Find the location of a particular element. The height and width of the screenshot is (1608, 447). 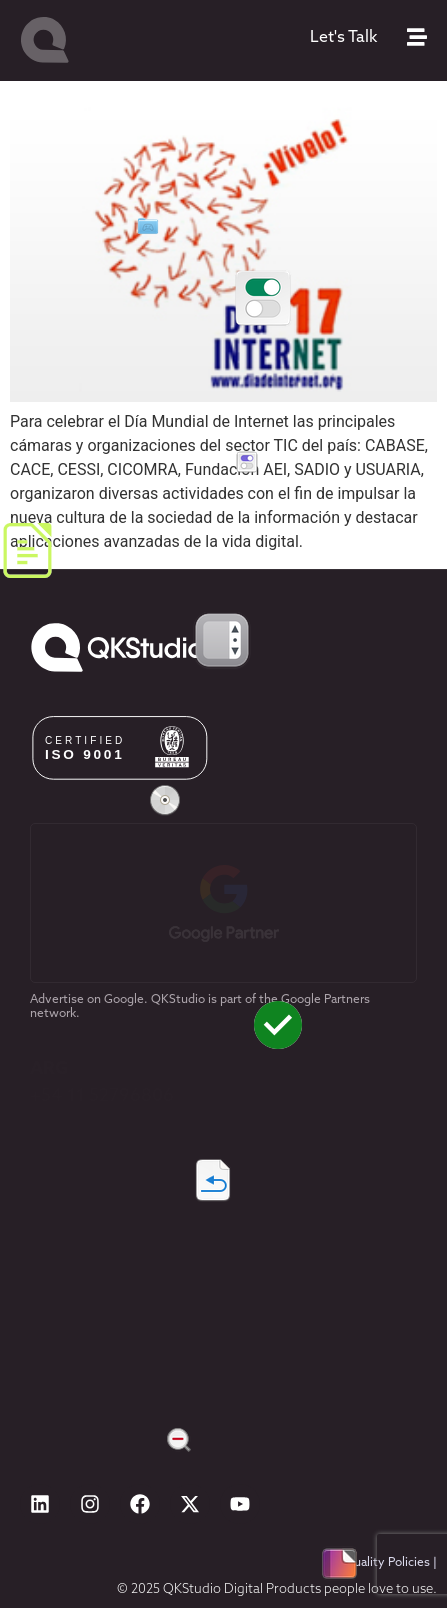

adjust scroll bar behavior settings is located at coordinates (222, 641).